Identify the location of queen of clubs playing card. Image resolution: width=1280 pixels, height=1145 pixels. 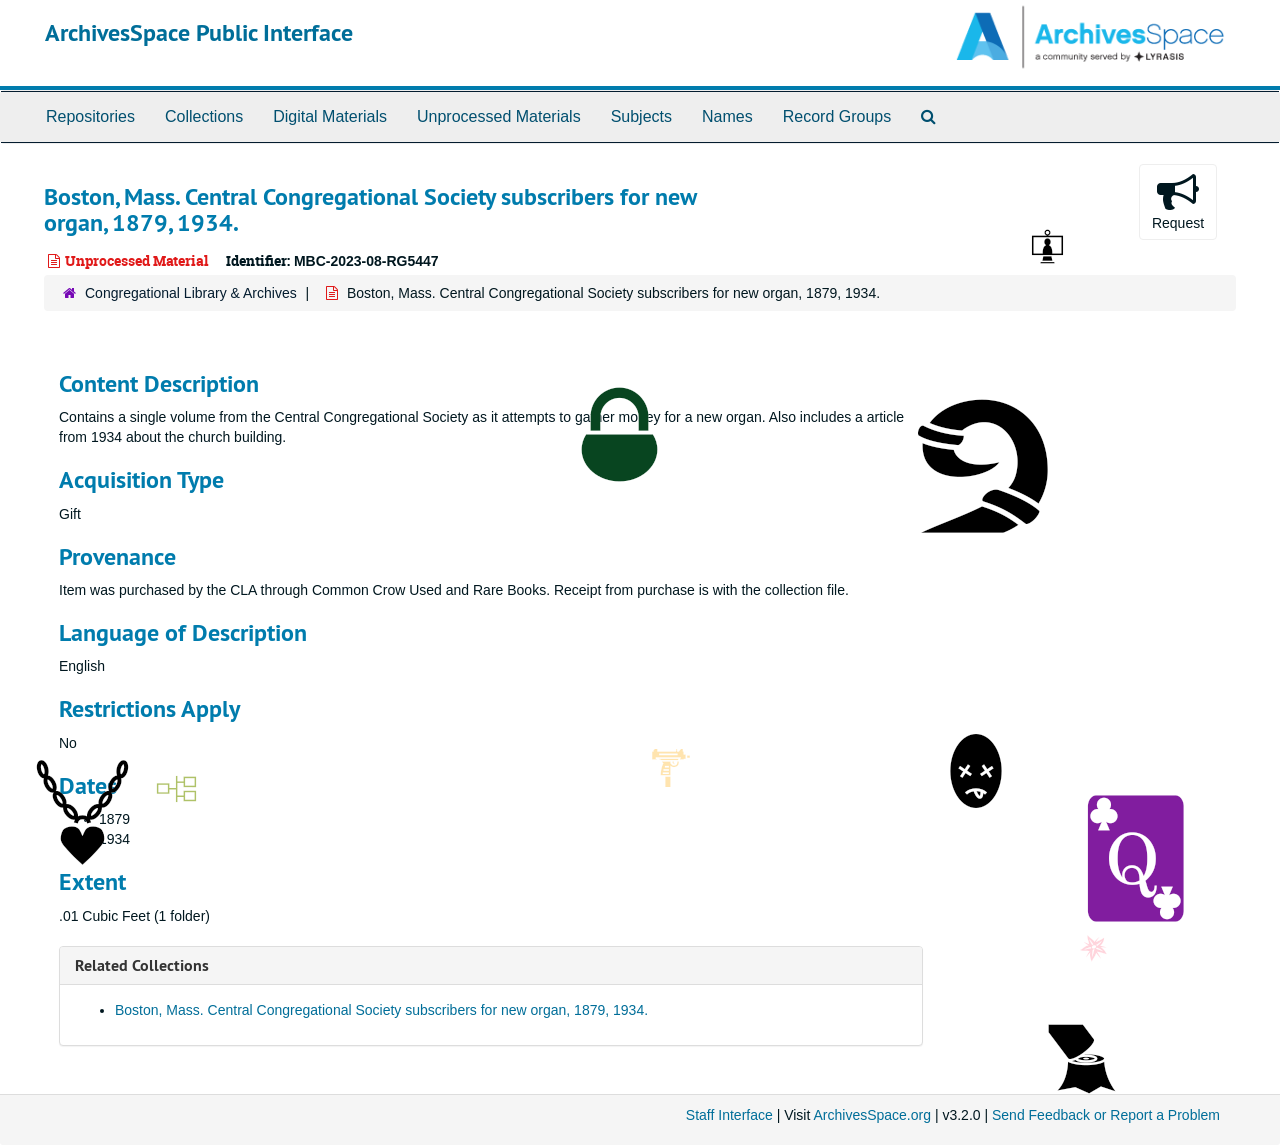
(1135, 858).